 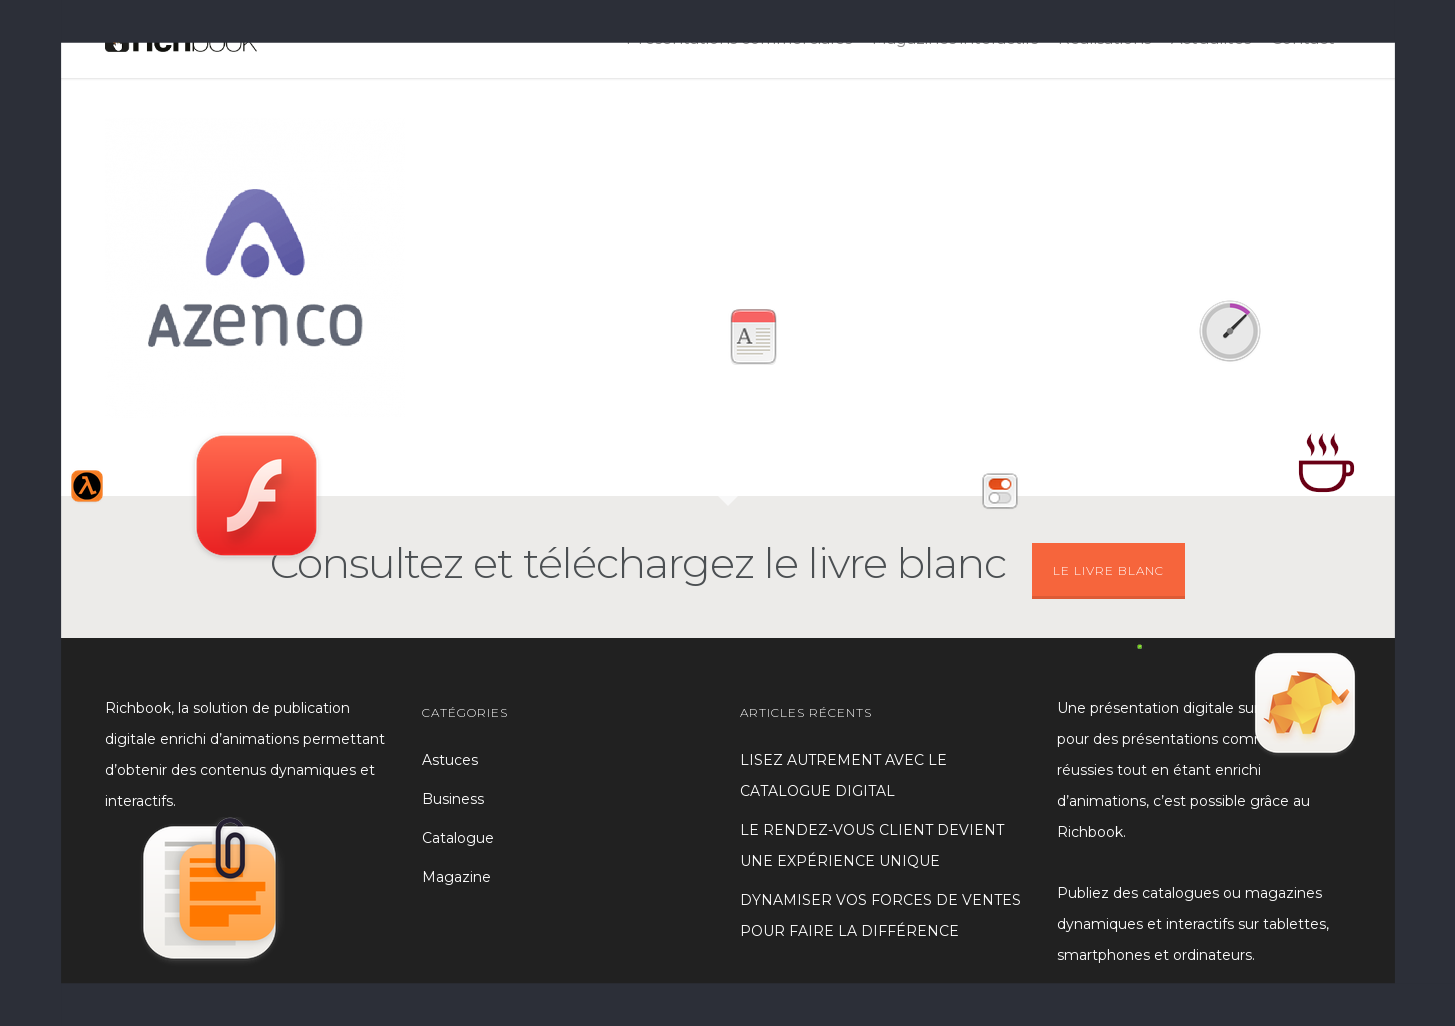 What do you see at coordinates (1326, 464) in the screenshot?
I see `caffeine mode is active, preventing sleep` at bounding box center [1326, 464].